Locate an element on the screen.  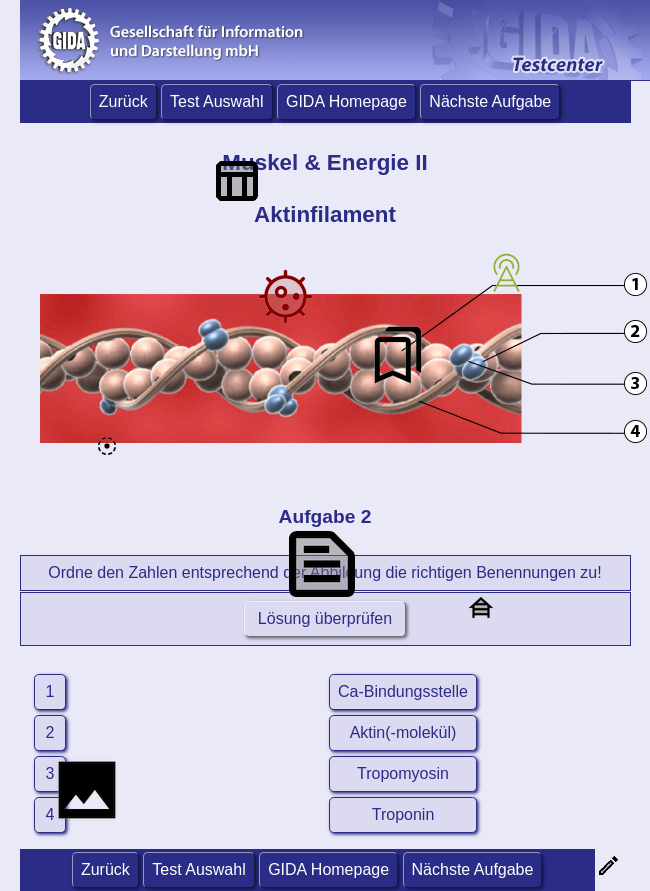
view data in table format is located at coordinates (236, 181).